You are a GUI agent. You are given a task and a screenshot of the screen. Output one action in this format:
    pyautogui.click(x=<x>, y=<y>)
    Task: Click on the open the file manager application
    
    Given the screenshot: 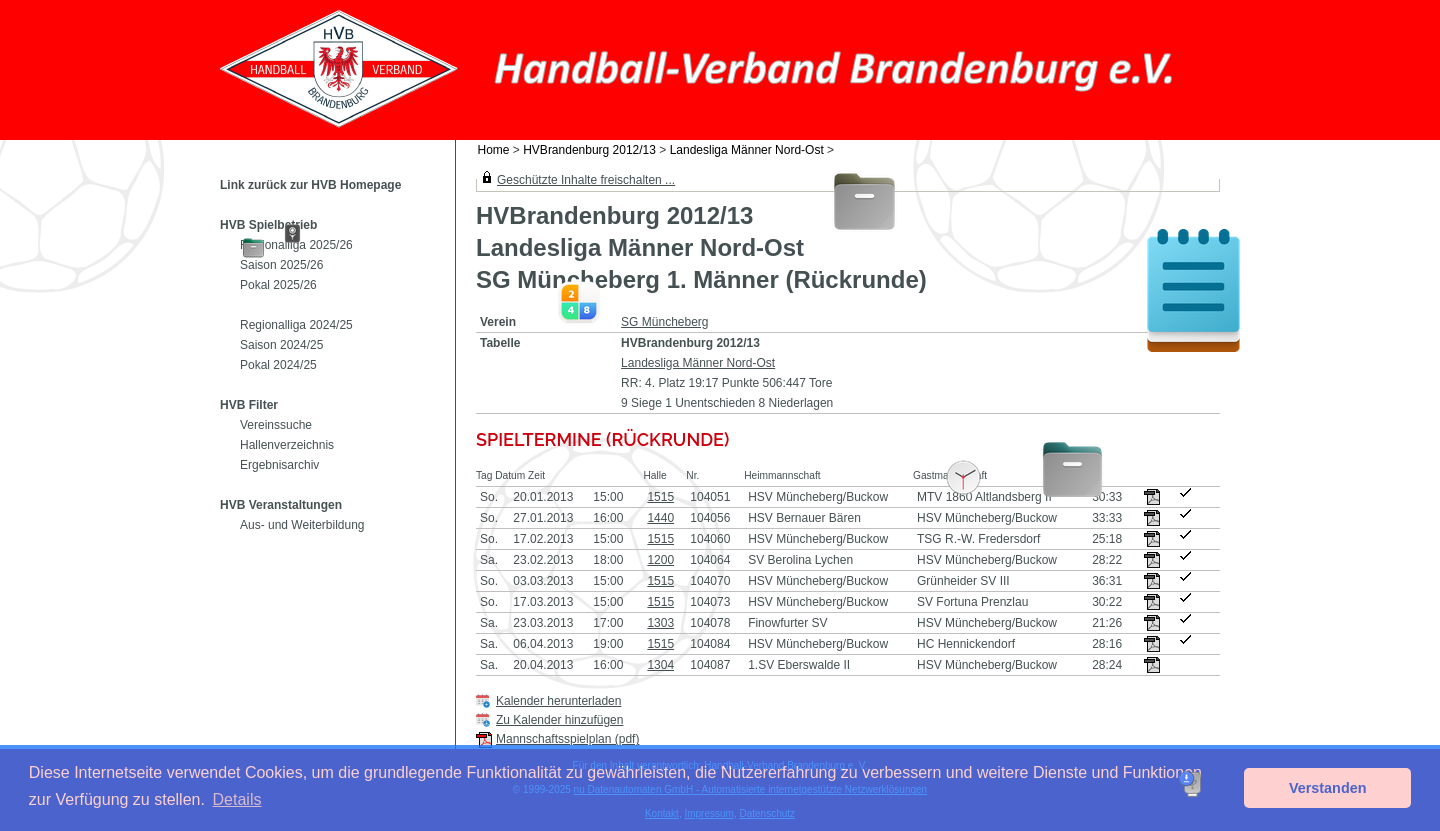 What is the action you would take?
    pyautogui.click(x=253, y=247)
    